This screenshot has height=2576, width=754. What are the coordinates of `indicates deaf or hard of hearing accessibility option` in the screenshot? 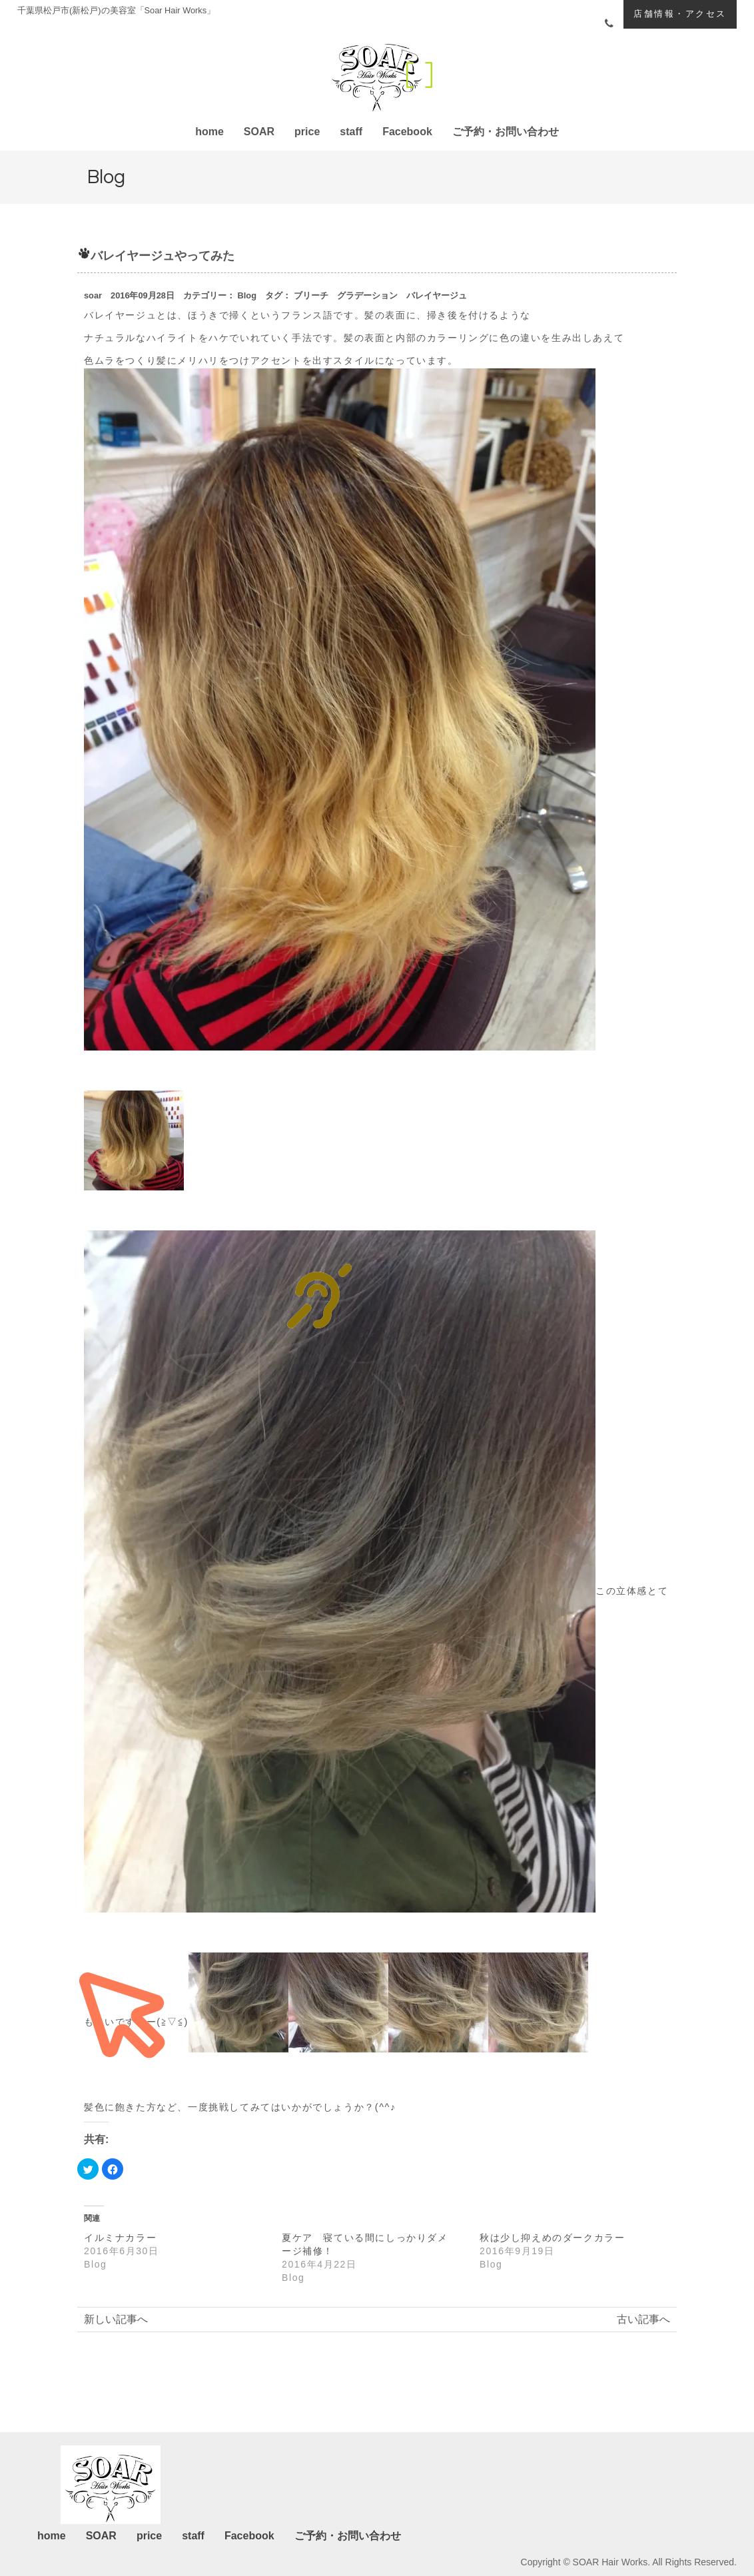 It's located at (319, 1296).